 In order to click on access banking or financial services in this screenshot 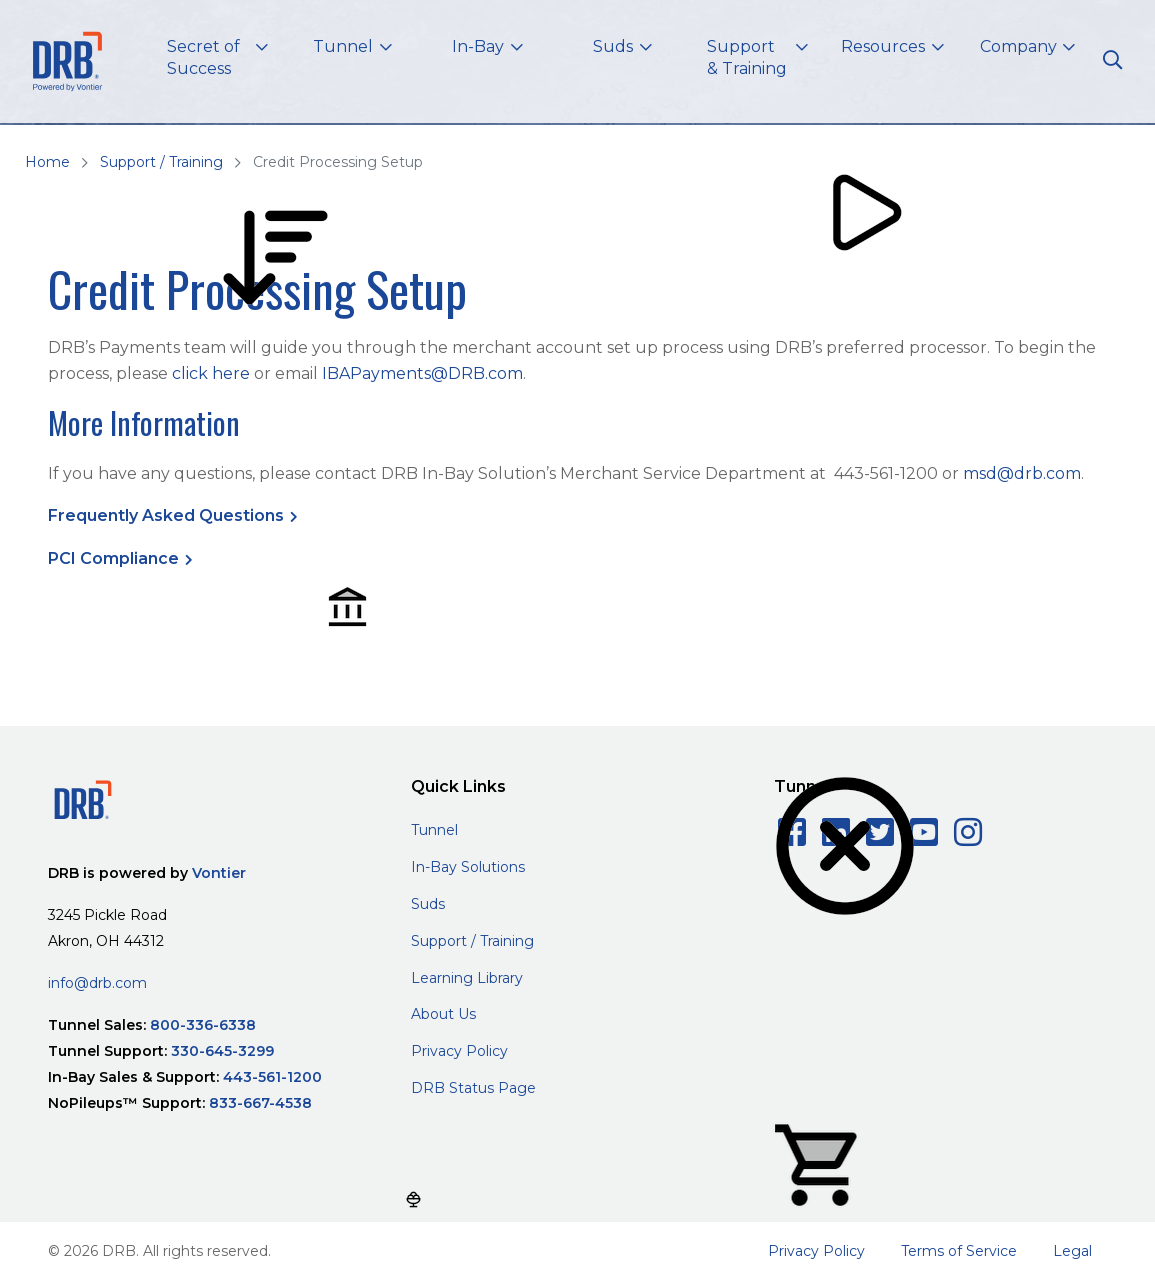, I will do `click(348, 608)`.